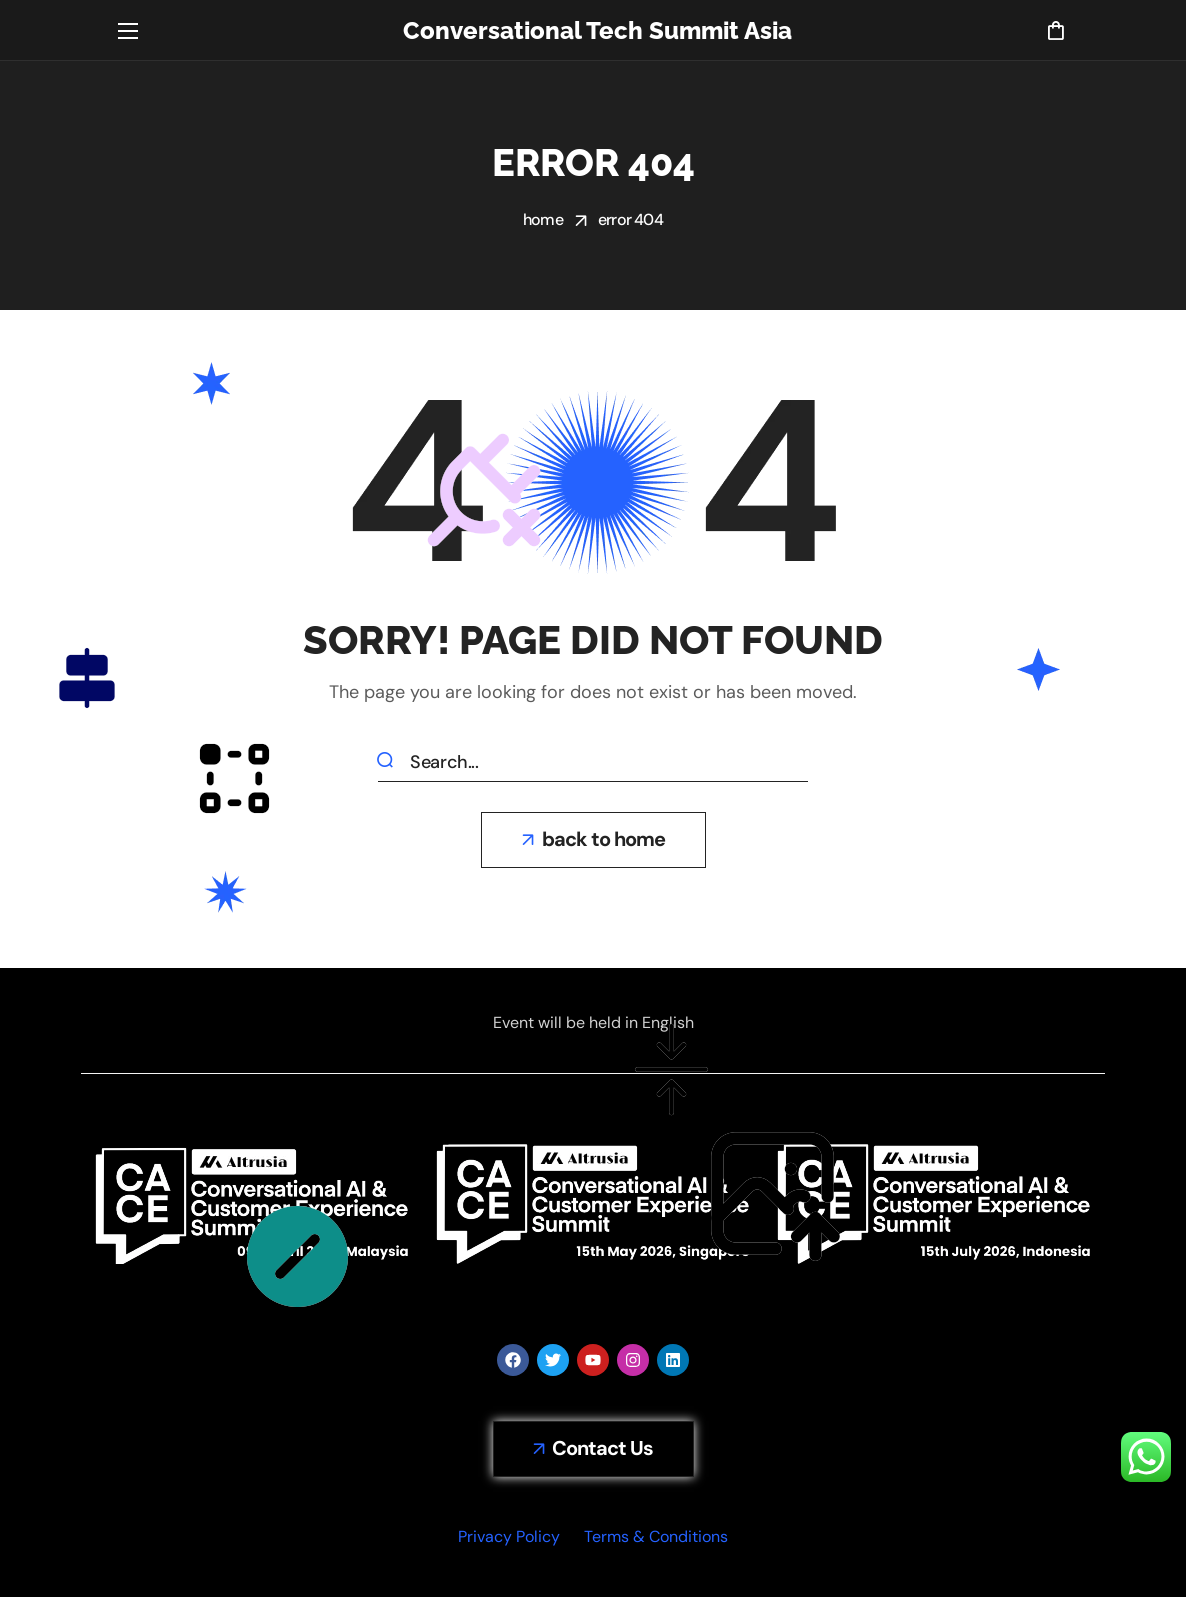  What do you see at coordinates (671, 1069) in the screenshot?
I see `collapse content vertically` at bounding box center [671, 1069].